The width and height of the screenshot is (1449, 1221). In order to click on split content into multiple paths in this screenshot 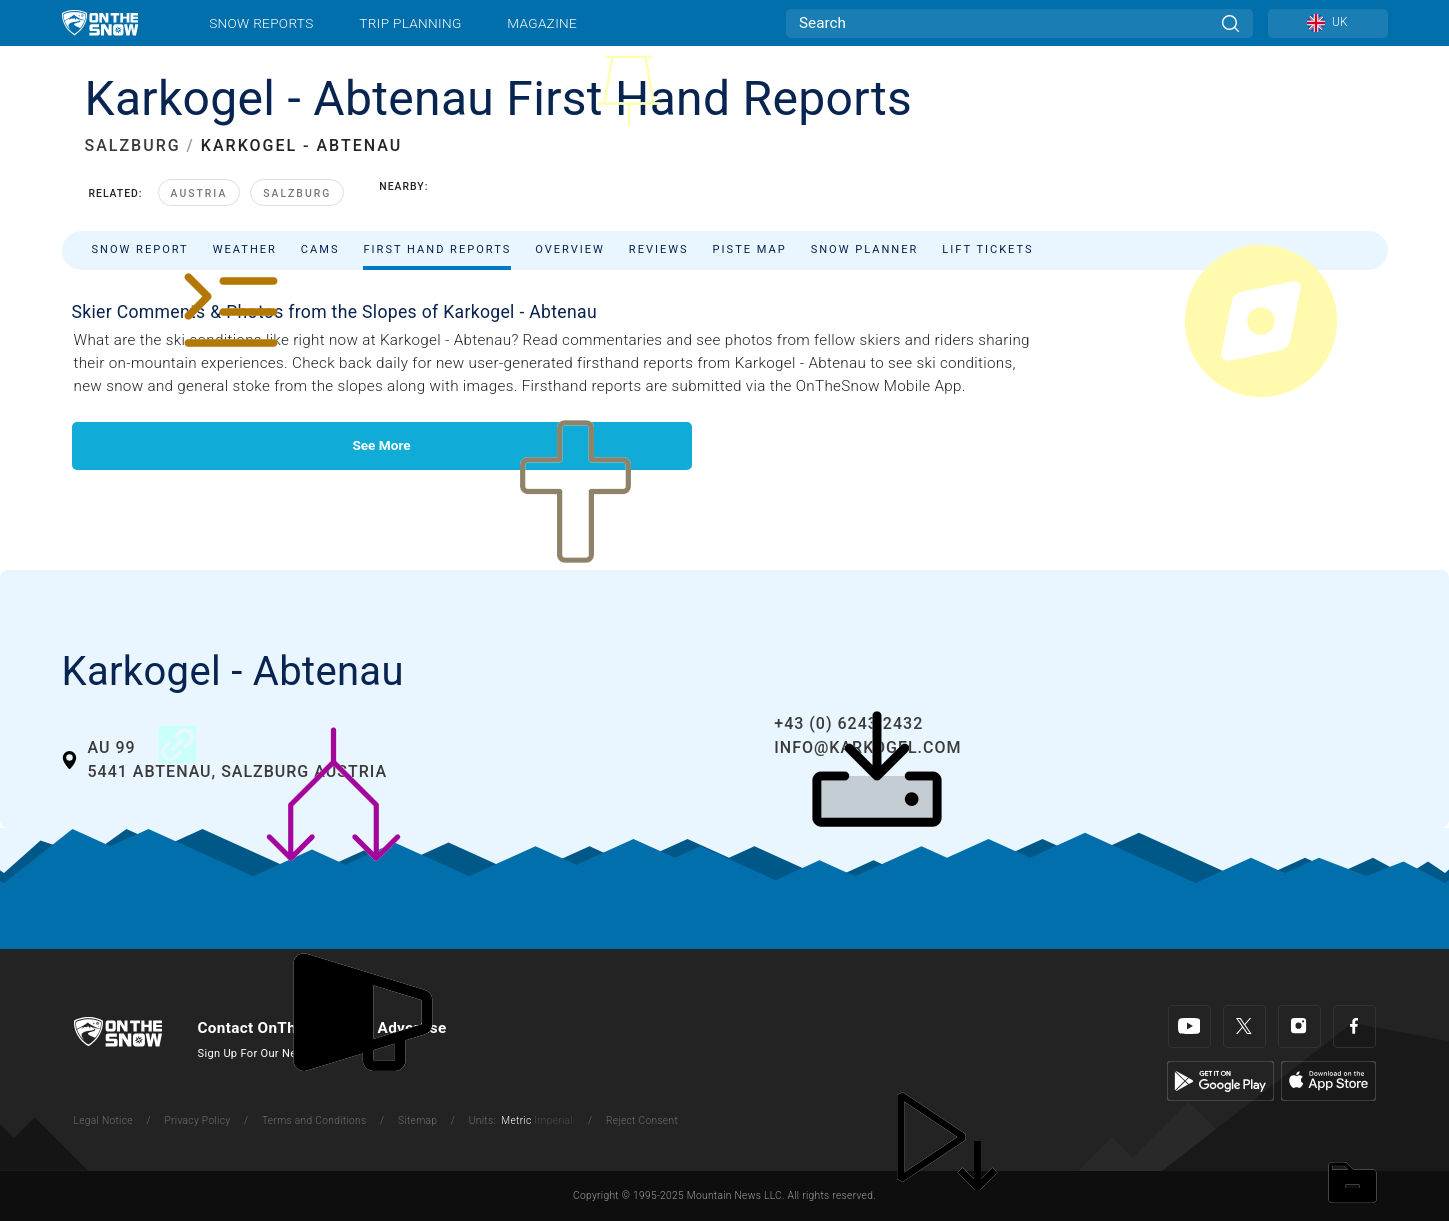, I will do `click(333, 799)`.